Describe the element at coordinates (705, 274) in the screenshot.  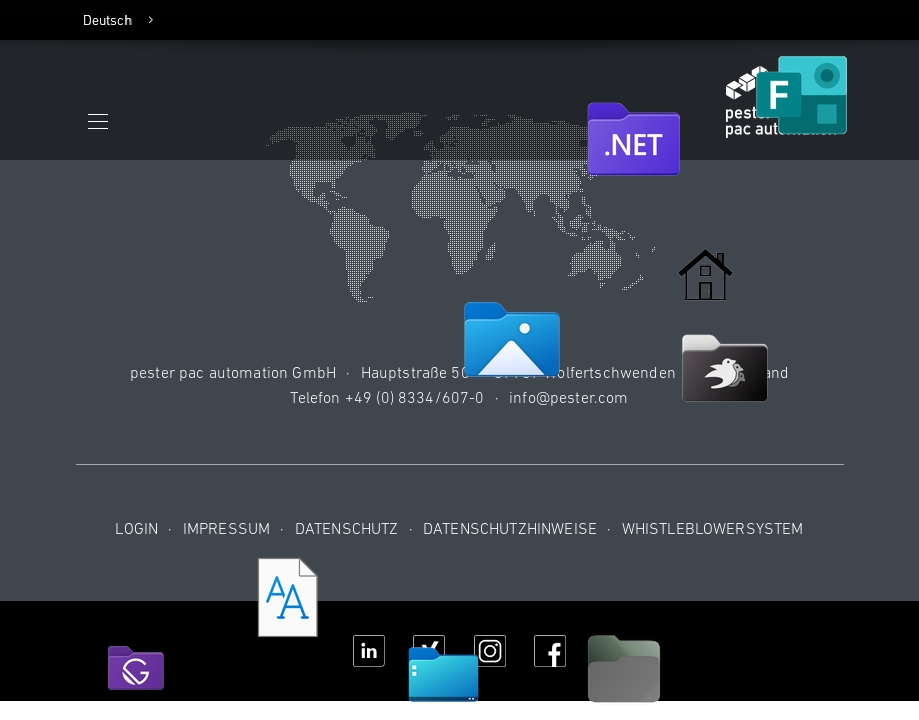
I see `navigate to your home folder` at that location.